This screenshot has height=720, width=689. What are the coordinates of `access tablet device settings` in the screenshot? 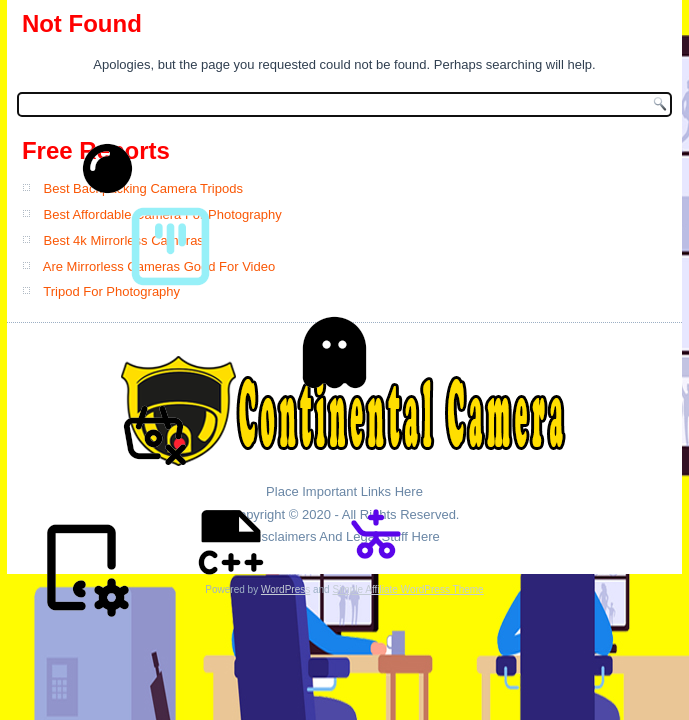 It's located at (81, 567).